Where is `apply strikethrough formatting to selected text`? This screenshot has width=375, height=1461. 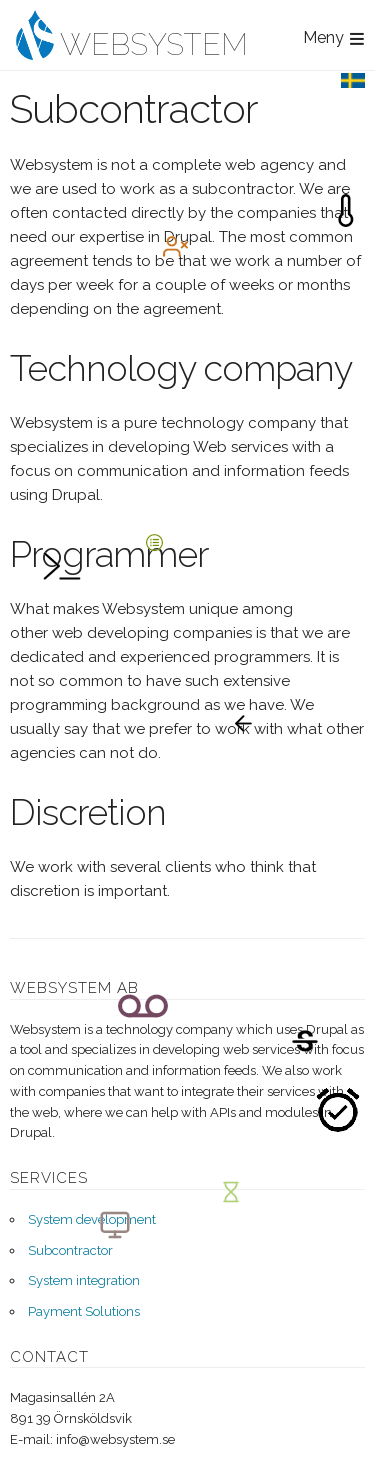
apply strikethrough formatting to selected text is located at coordinates (305, 1043).